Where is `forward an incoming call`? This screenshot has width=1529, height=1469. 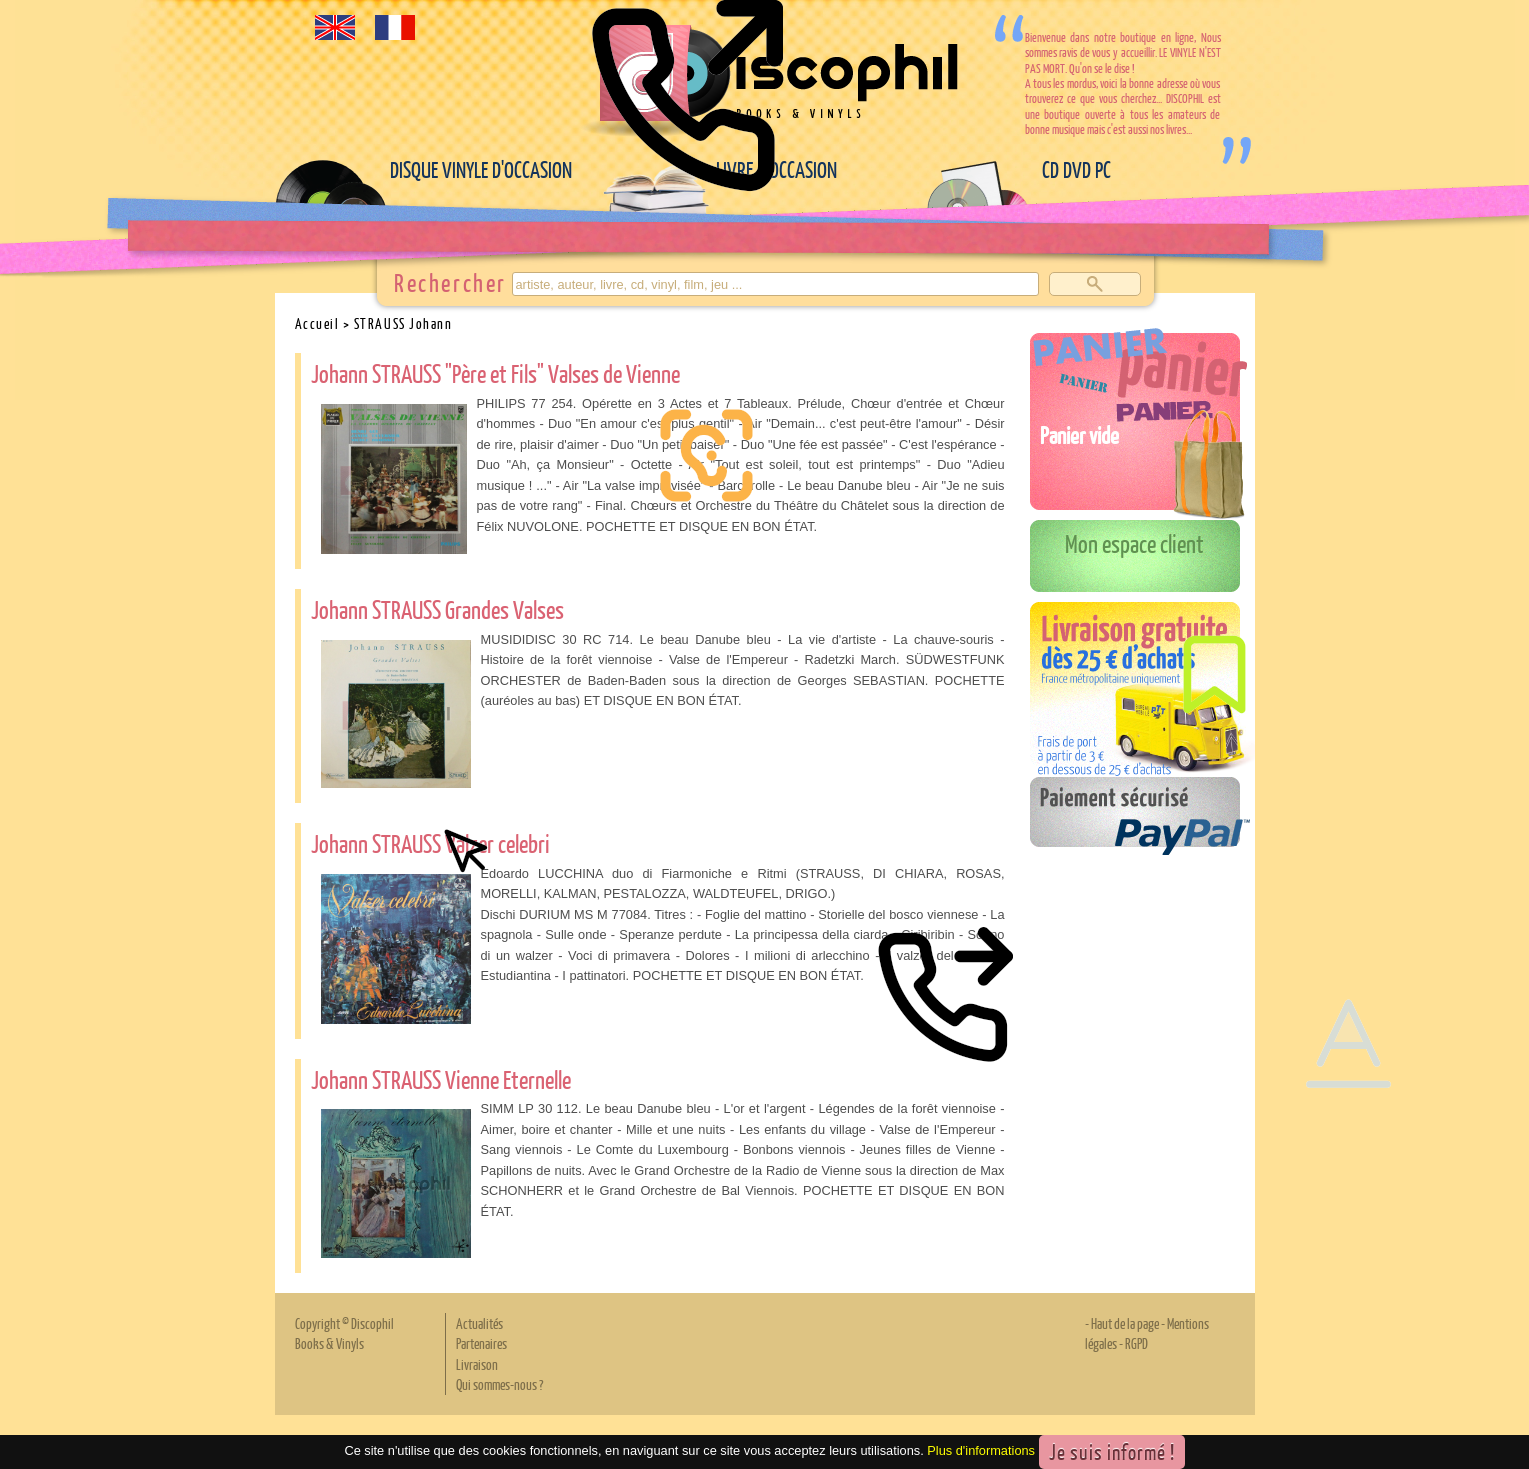
forward an incoming call is located at coordinates (942, 997).